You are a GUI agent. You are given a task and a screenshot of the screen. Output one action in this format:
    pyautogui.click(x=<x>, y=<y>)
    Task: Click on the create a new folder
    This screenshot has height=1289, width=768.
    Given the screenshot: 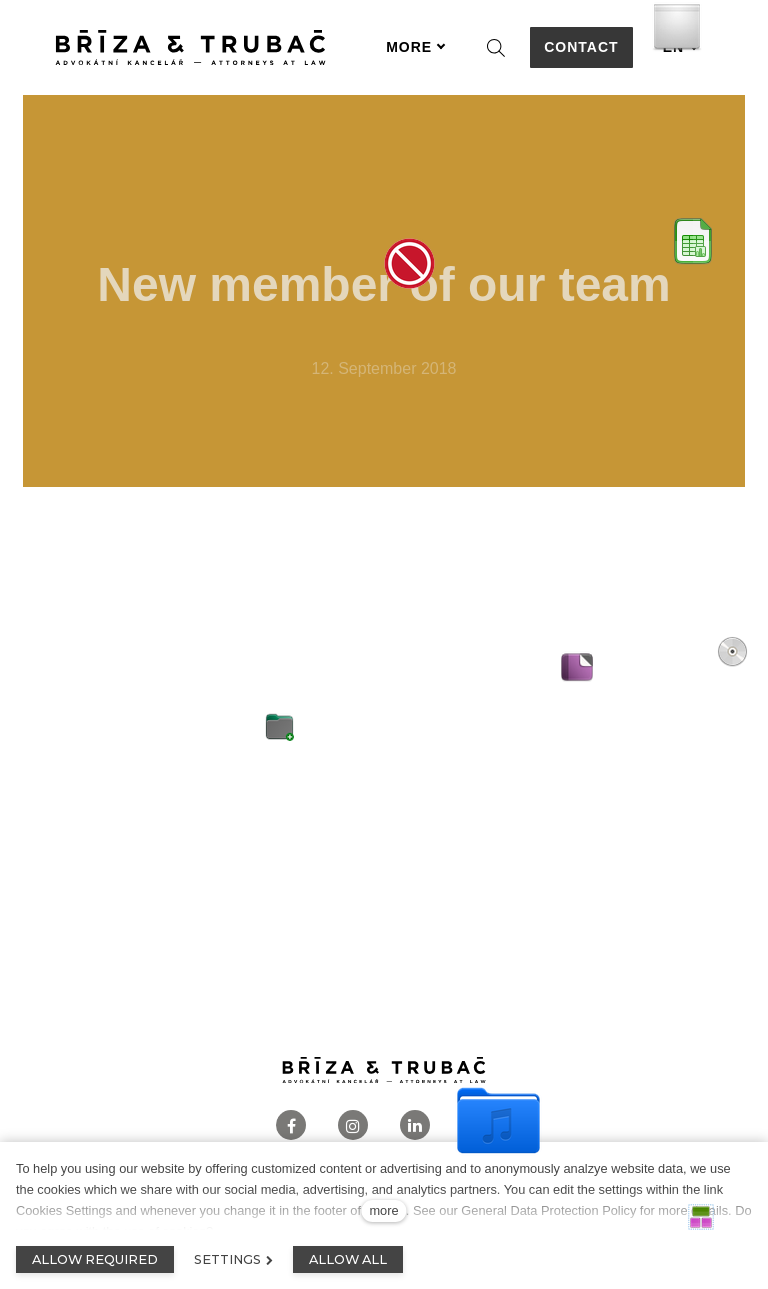 What is the action you would take?
    pyautogui.click(x=279, y=726)
    